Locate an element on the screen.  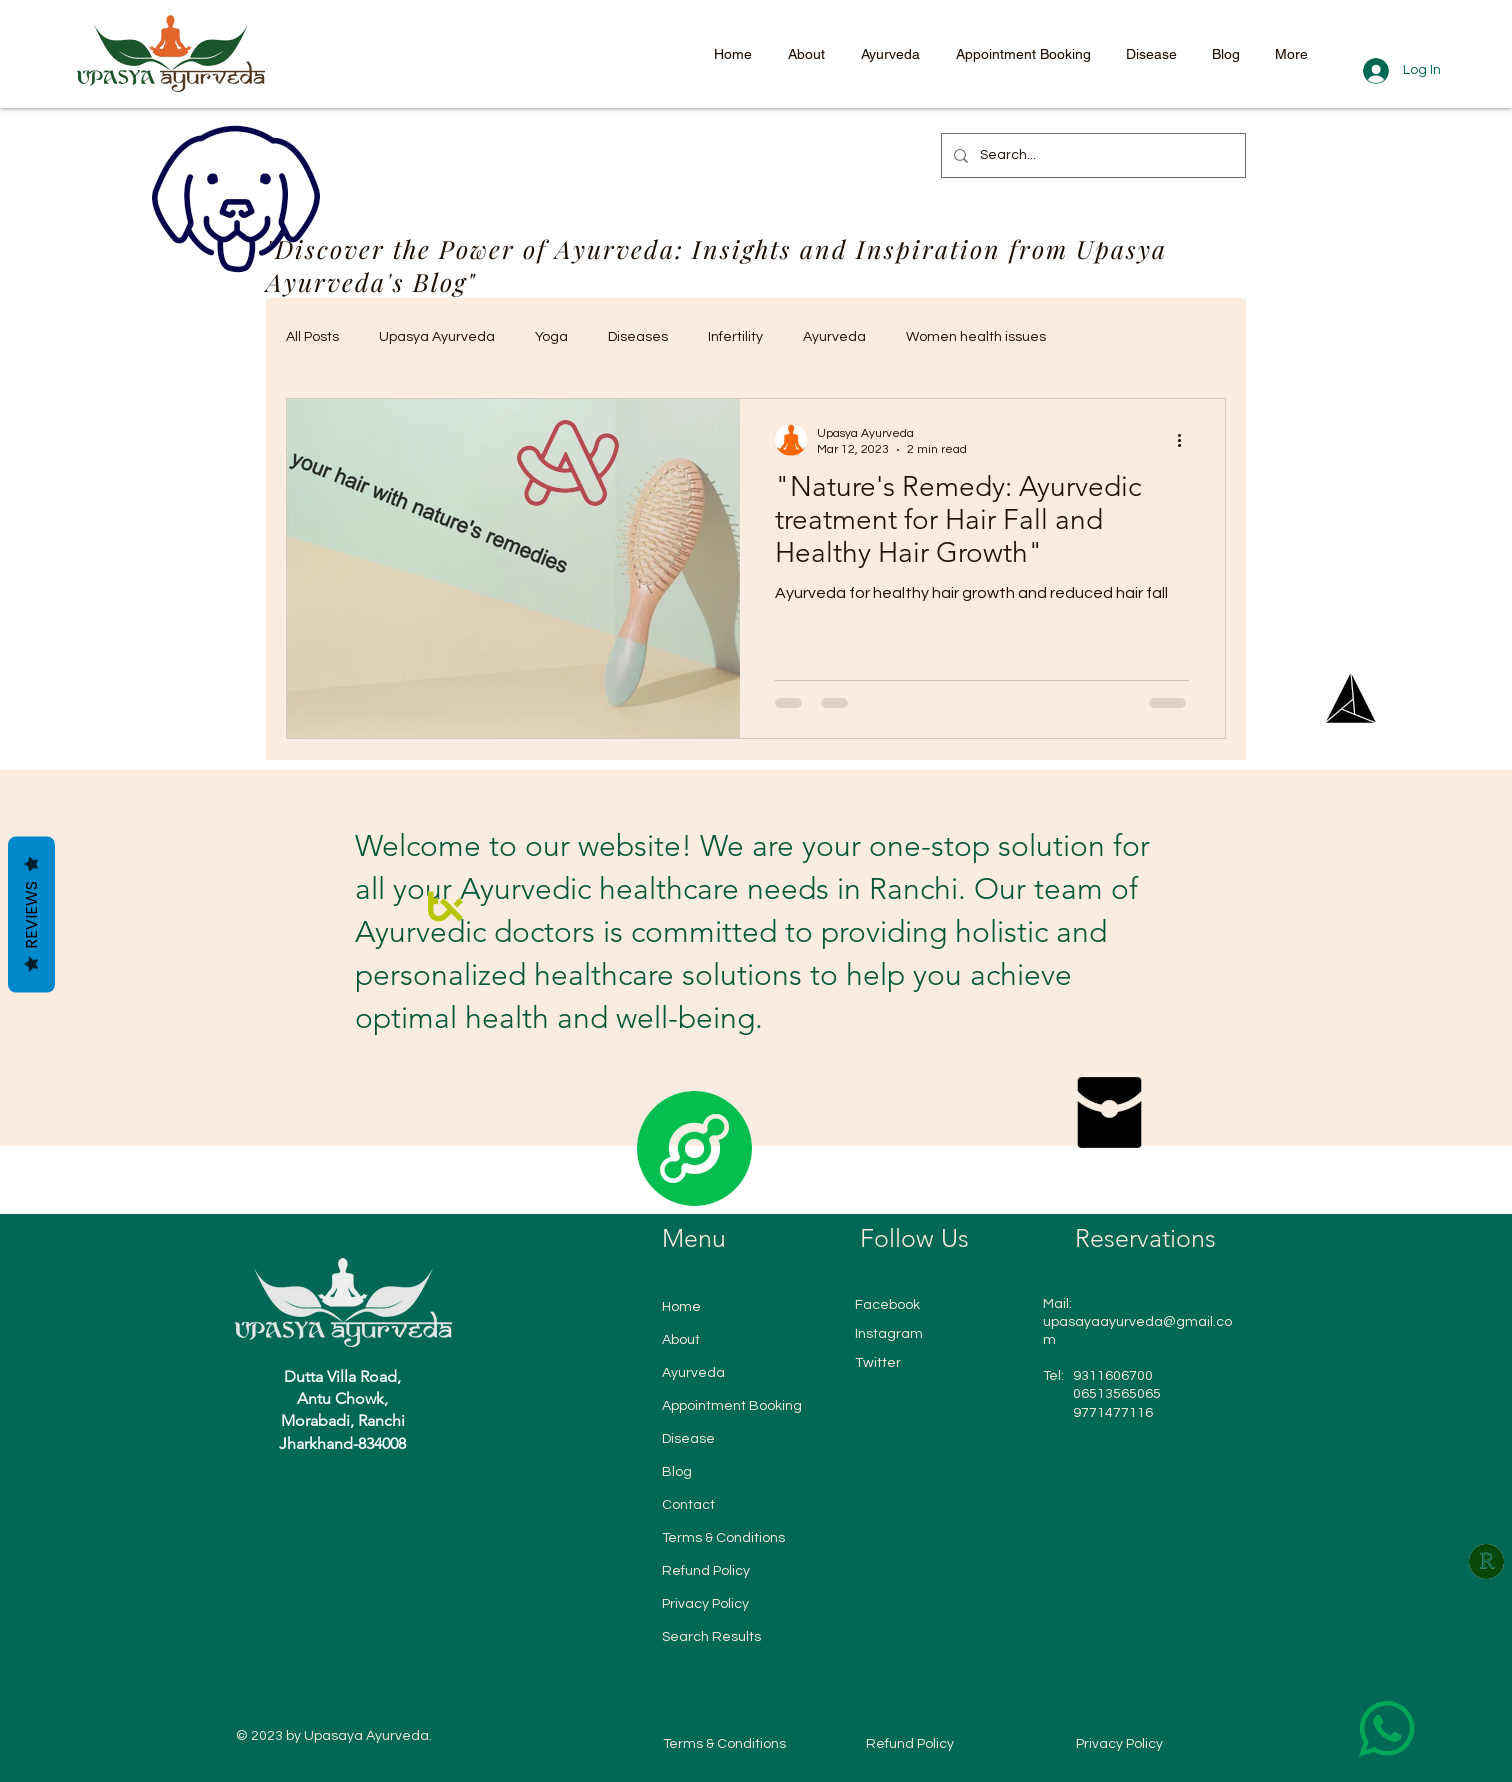
open the Arc browser is located at coordinates (568, 463).